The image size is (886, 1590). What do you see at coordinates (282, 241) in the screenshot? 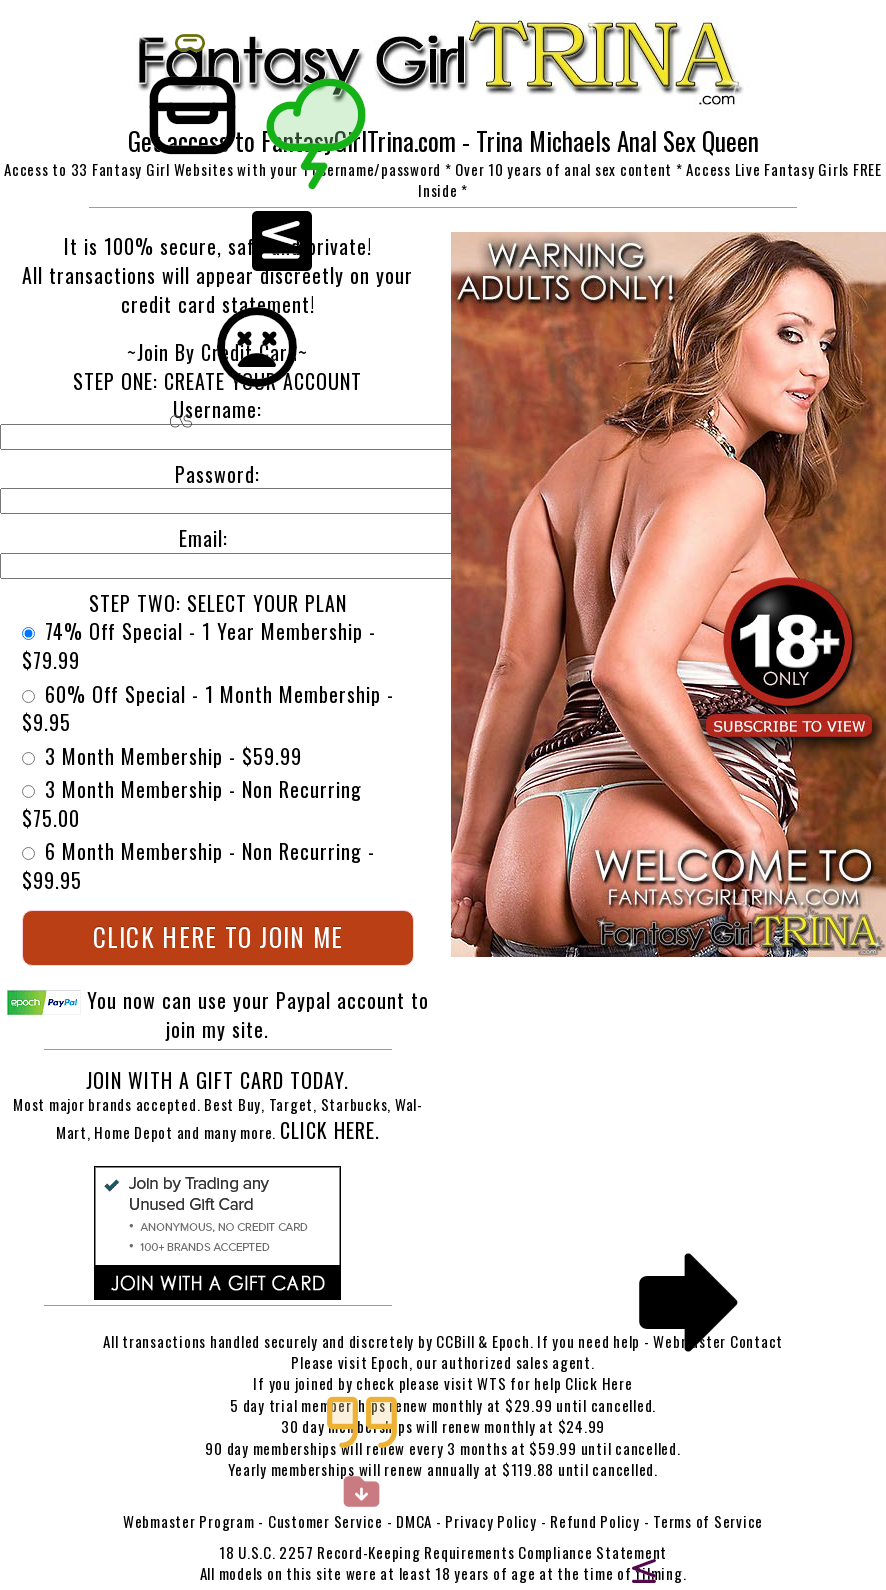
I see `less than or equal to comparison operator` at bounding box center [282, 241].